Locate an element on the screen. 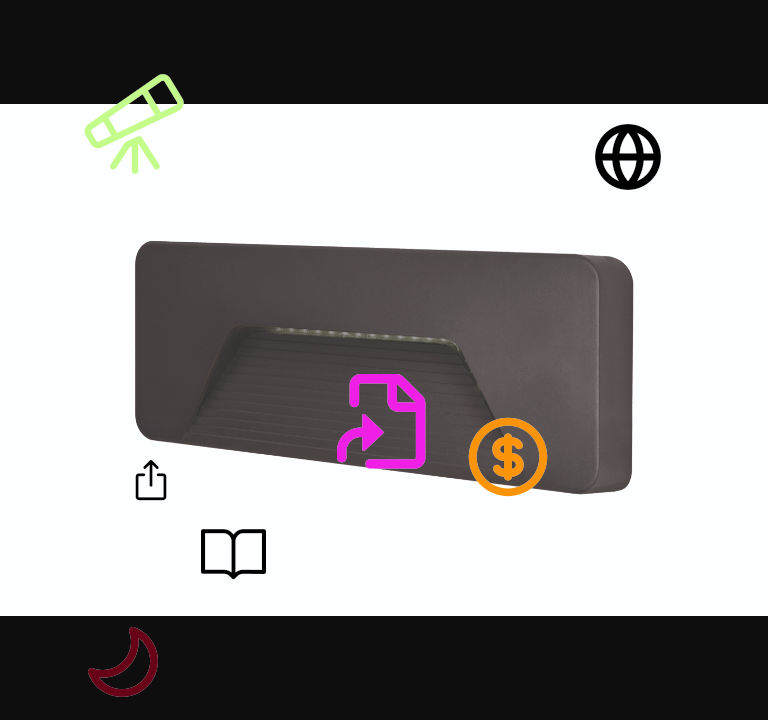 The width and height of the screenshot is (768, 720). switch to dark mode is located at coordinates (122, 661).